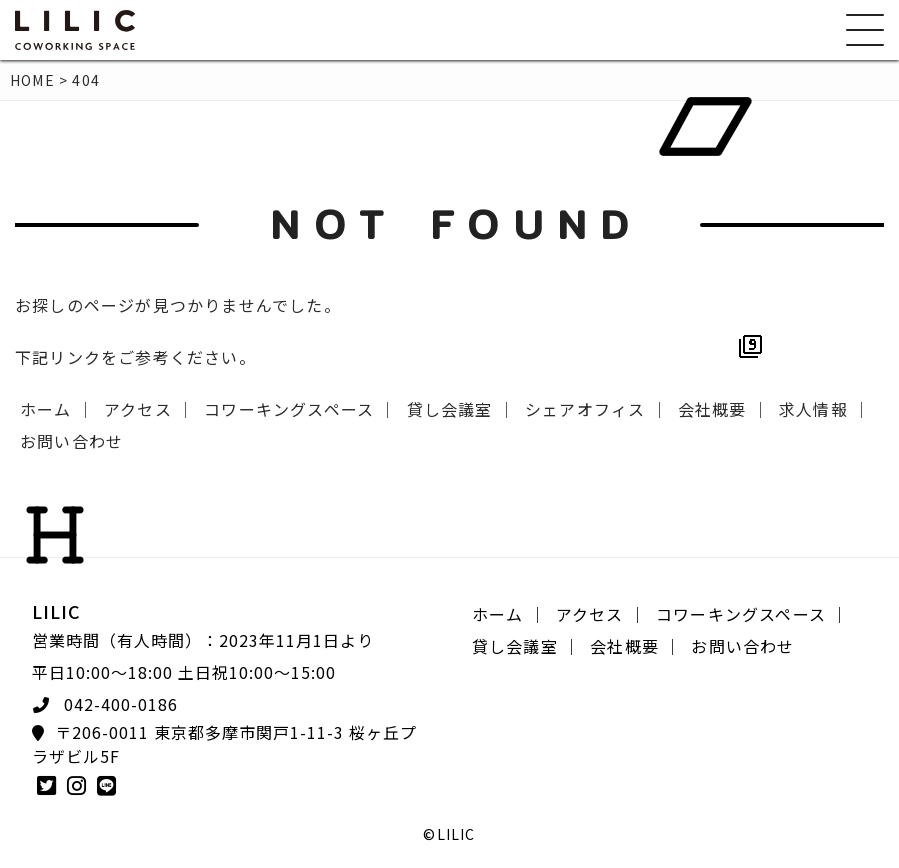  Describe the element at coordinates (705, 126) in the screenshot. I see `visit bandcamp profile or page` at that location.